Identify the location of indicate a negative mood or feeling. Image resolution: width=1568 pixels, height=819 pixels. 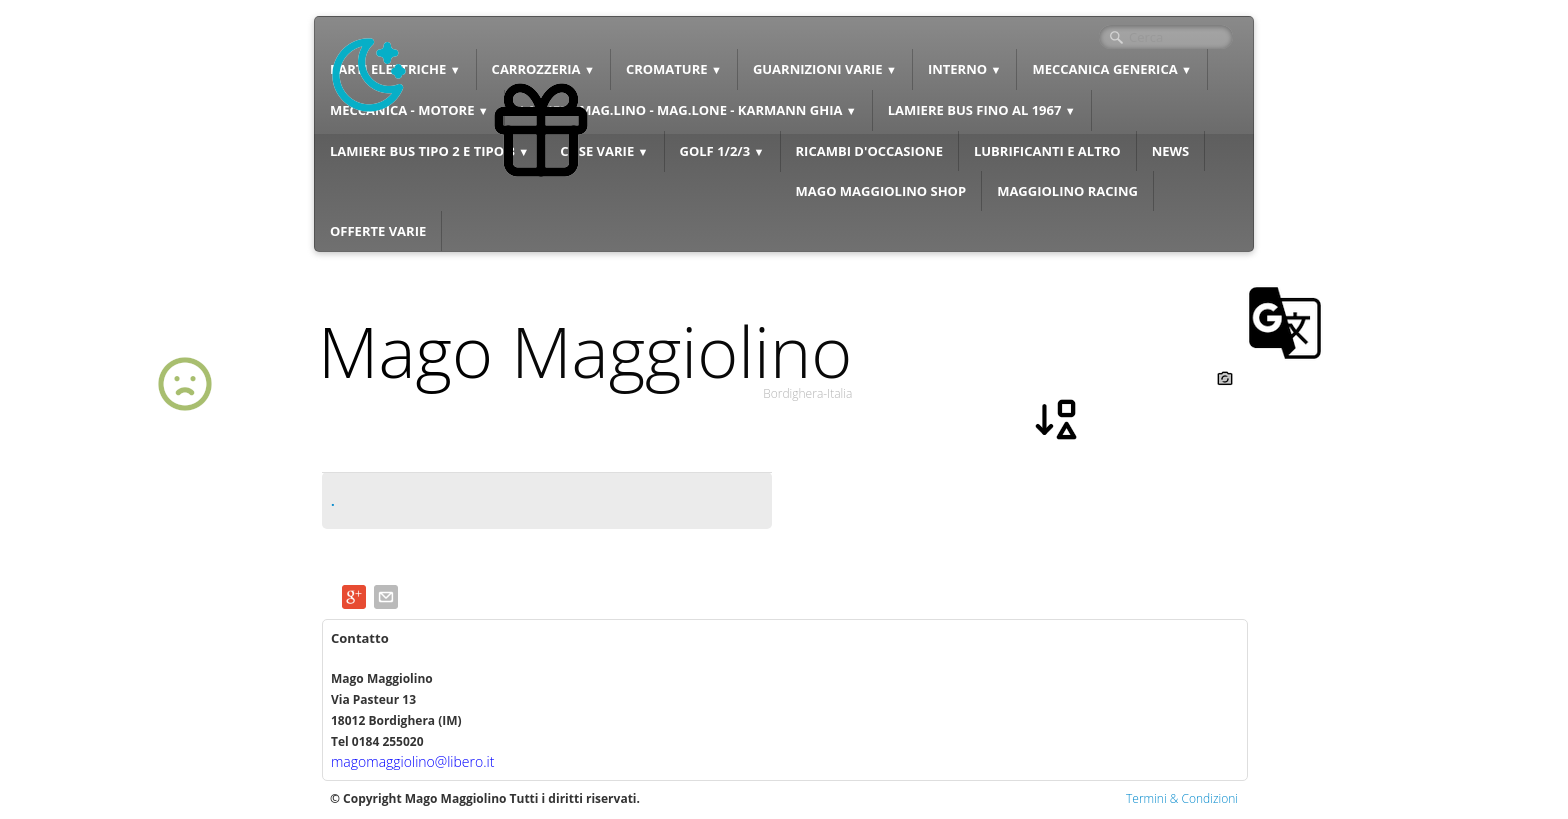
(185, 384).